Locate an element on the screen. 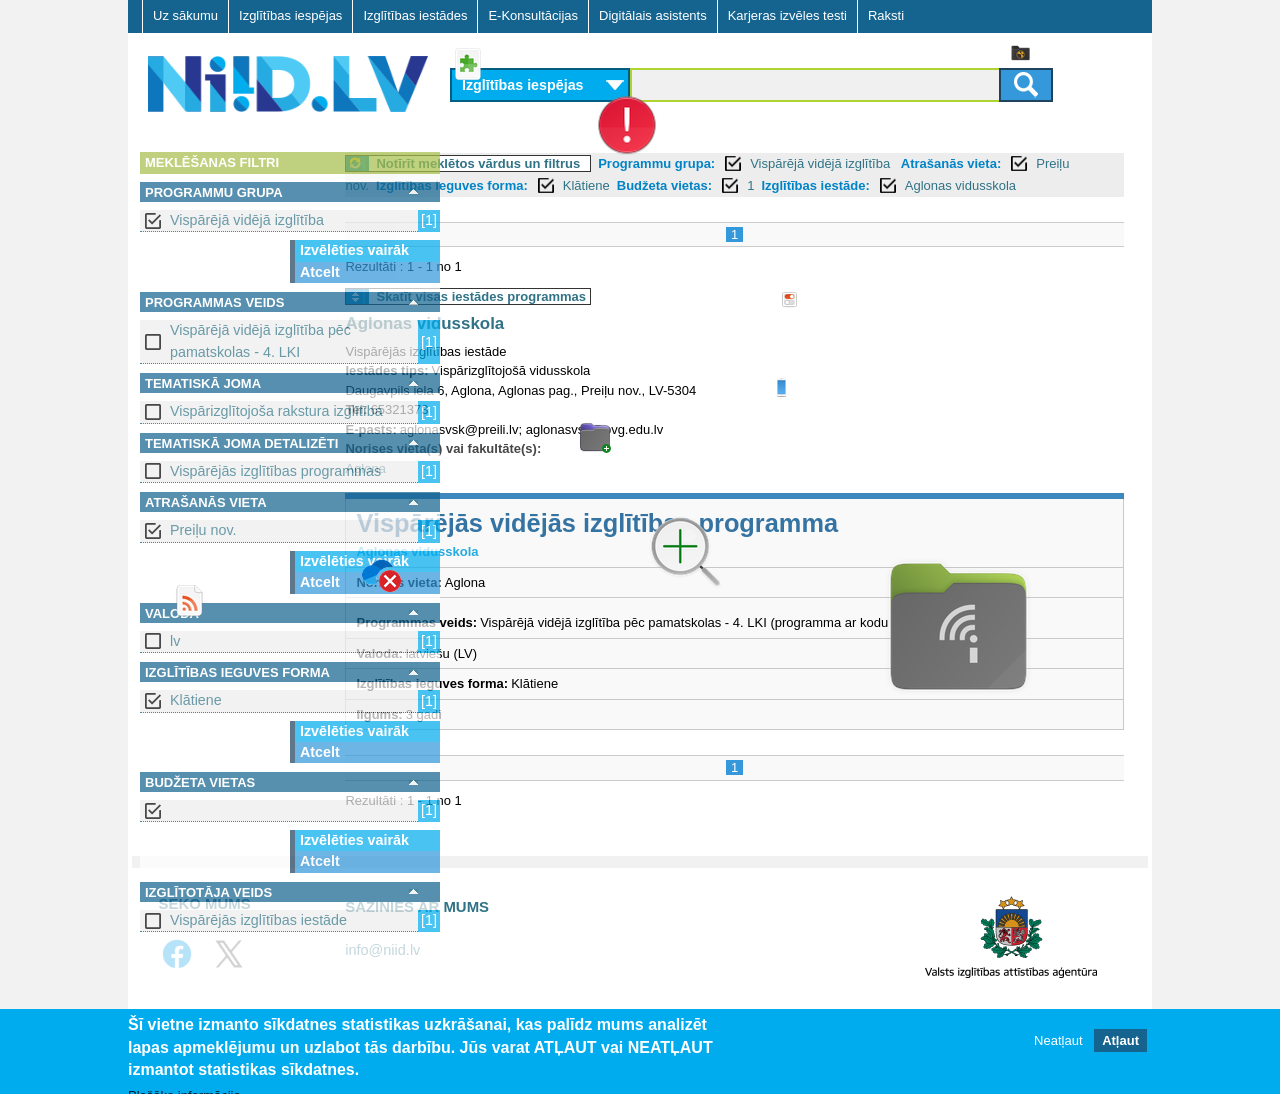 The image size is (1280, 1094). indicates an application error or crash is located at coordinates (627, 125).